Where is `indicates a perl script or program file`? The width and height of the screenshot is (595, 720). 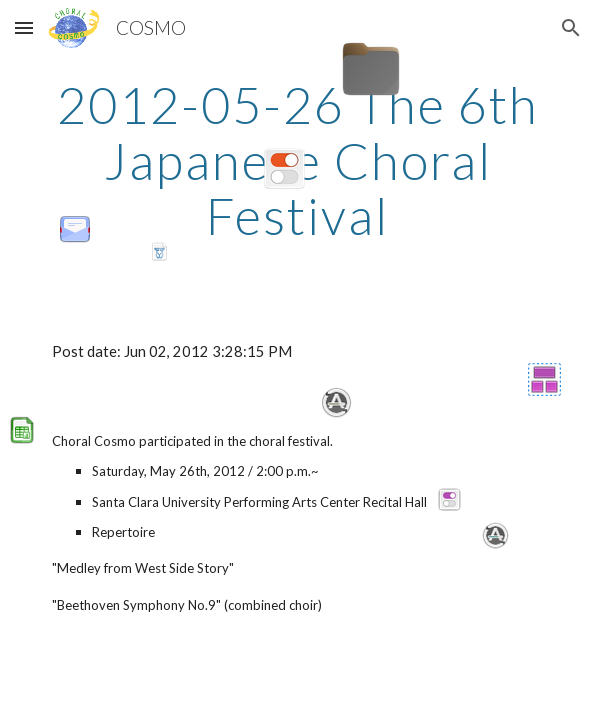
indicates a perl script or program file is located at coordinates (159, 251).